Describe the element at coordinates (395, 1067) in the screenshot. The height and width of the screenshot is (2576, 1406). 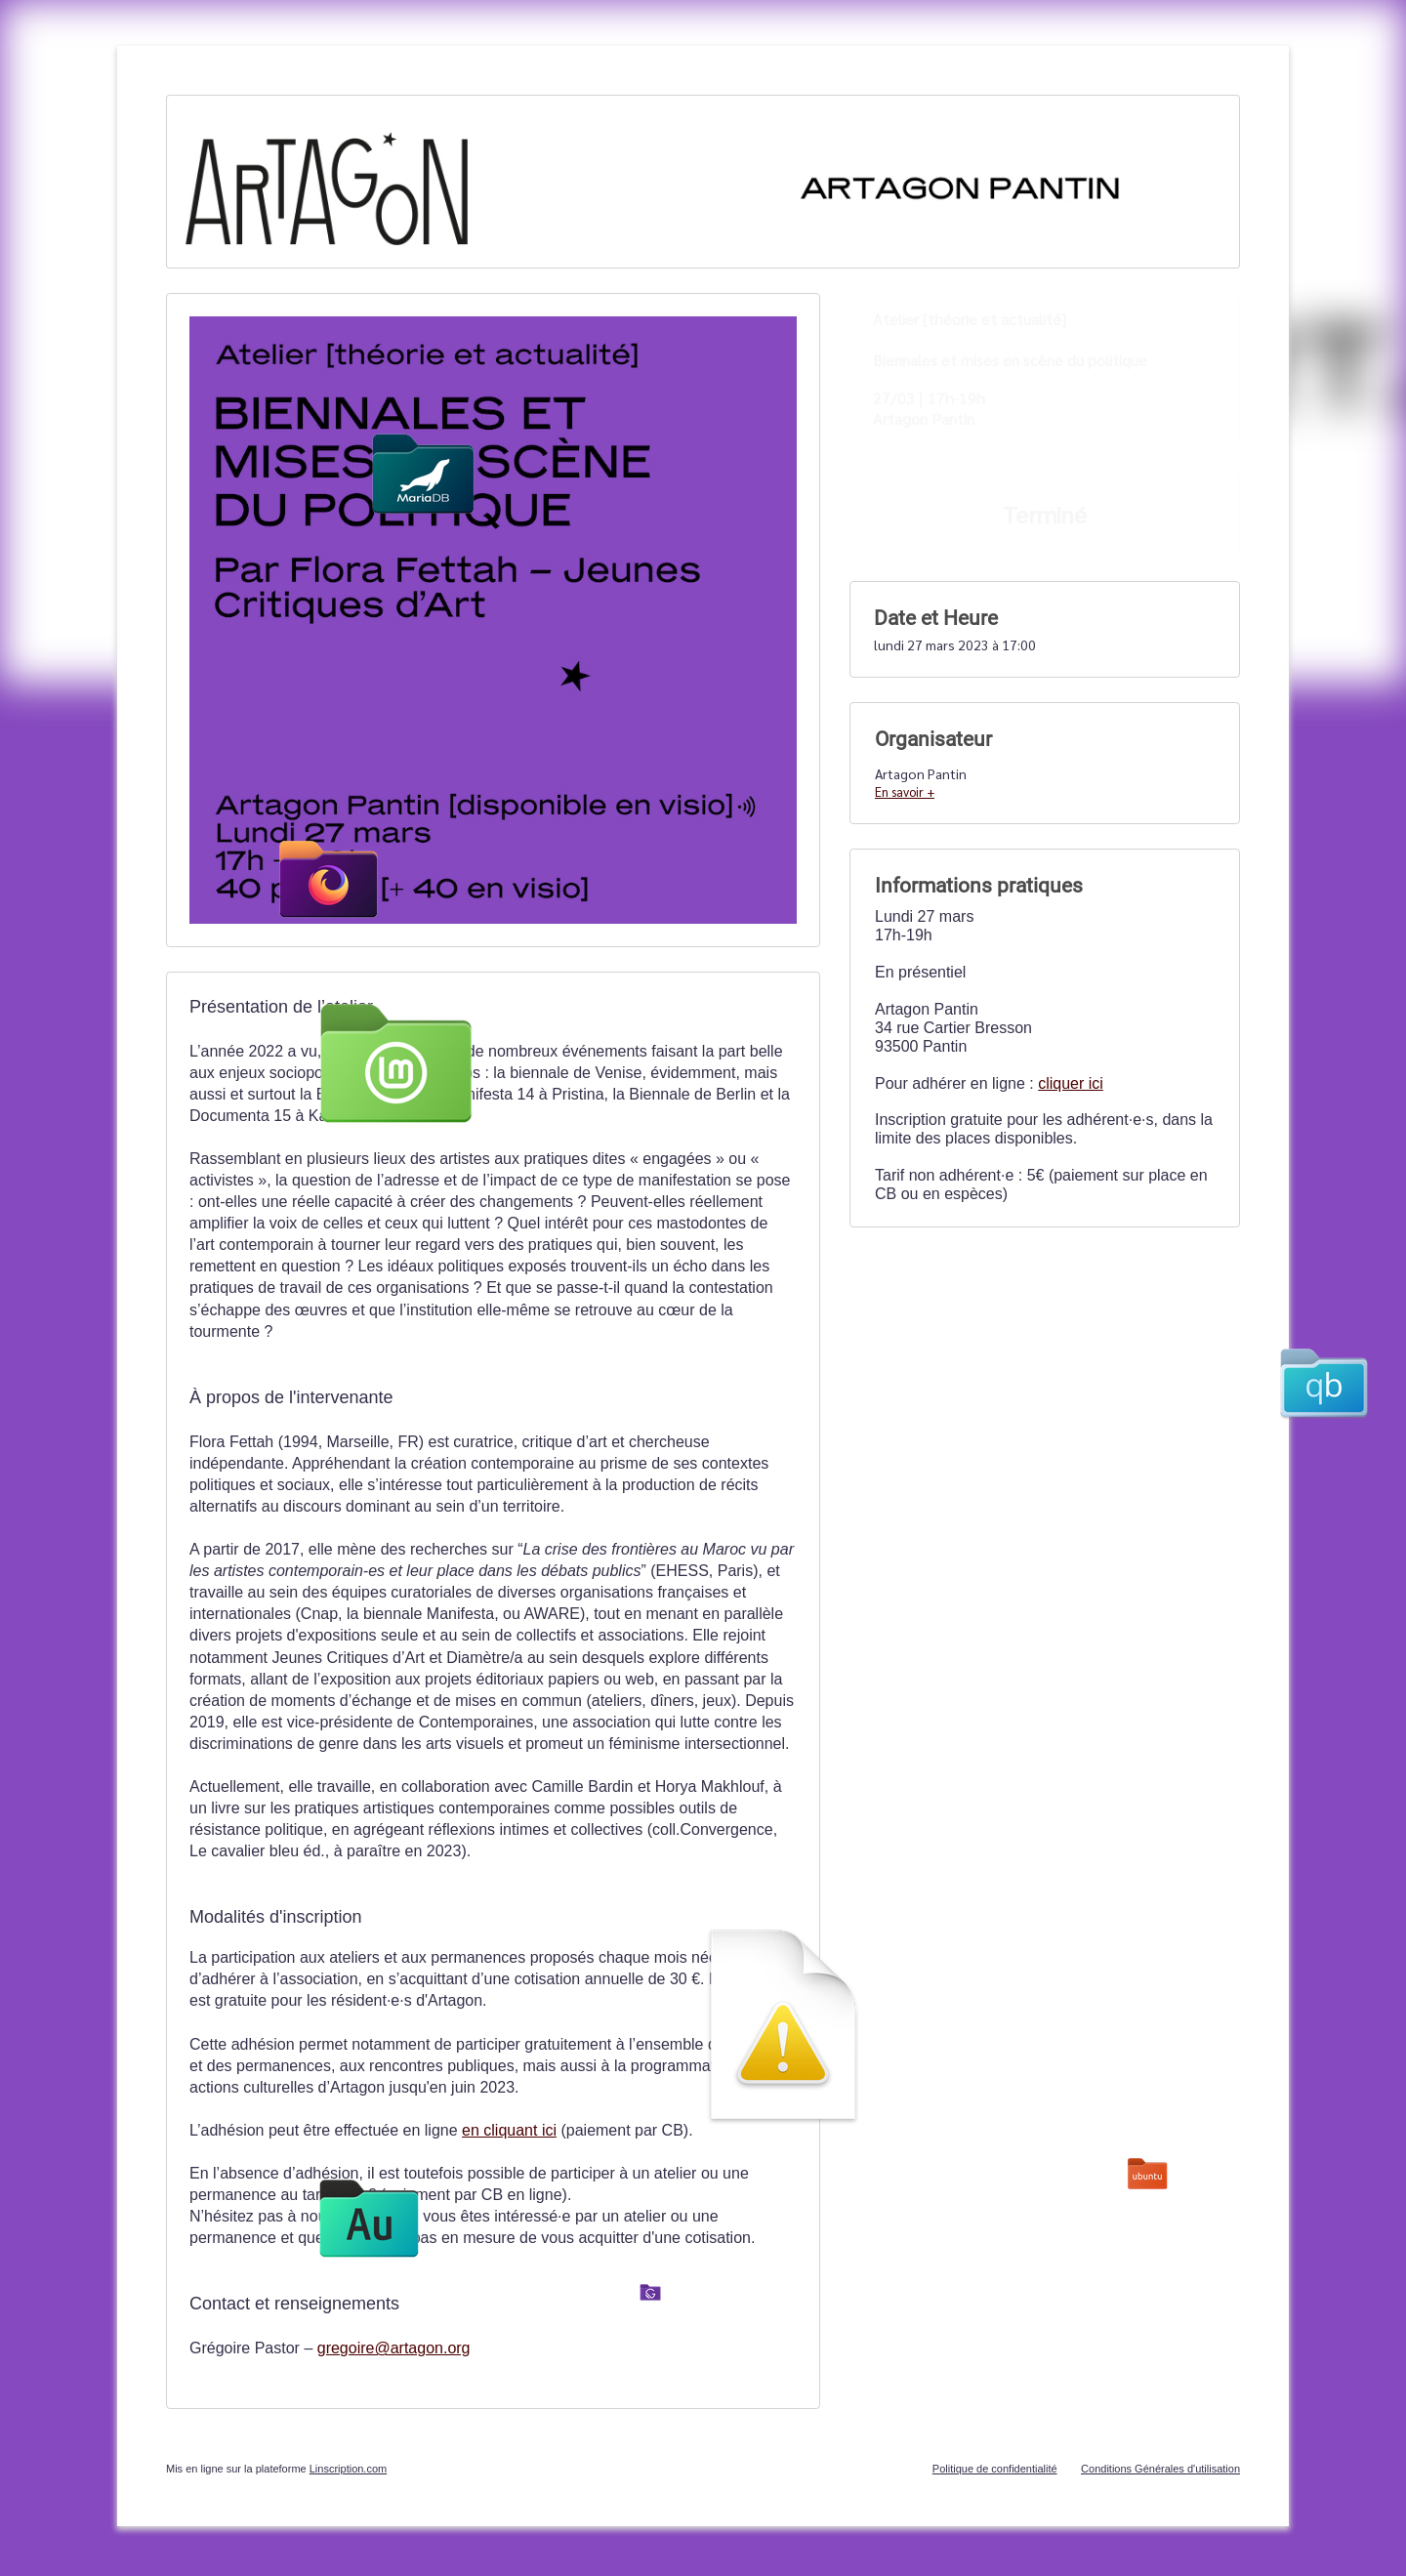
I see `open linux mint system folder` at that location.